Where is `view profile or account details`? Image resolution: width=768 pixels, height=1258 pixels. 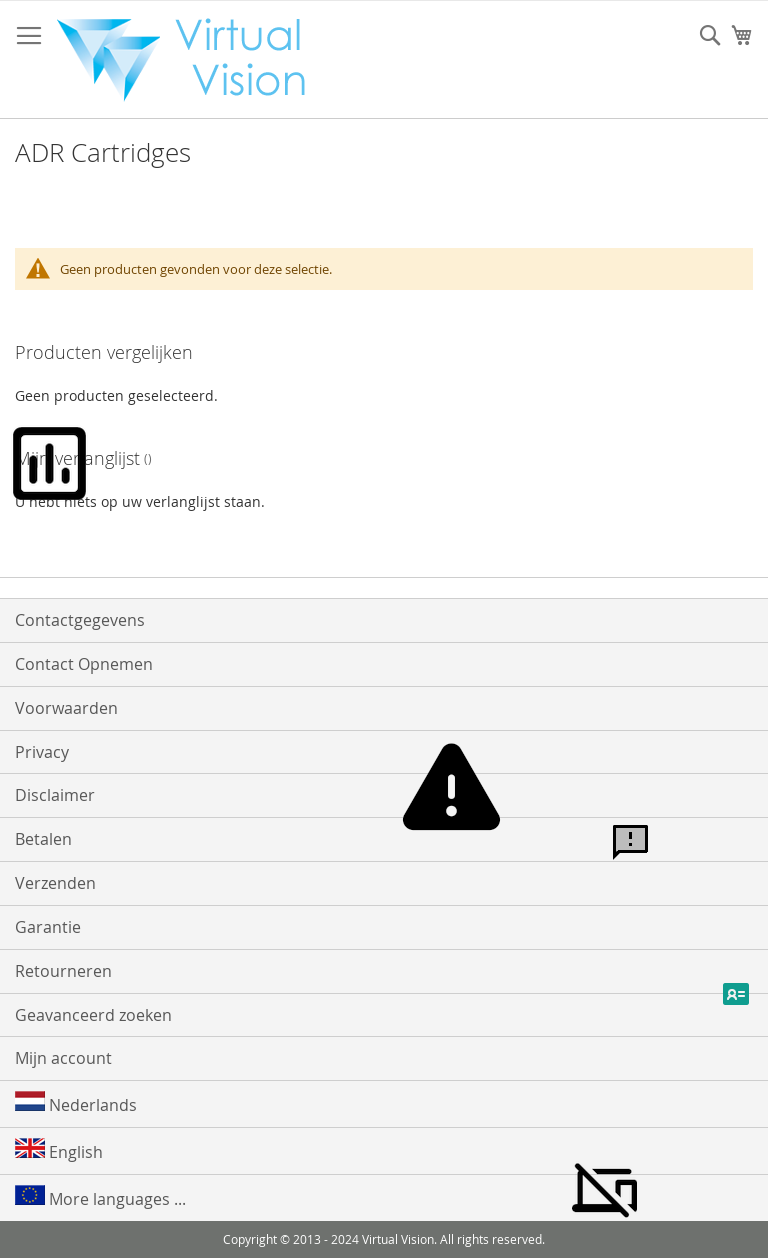 view profile or account details is located at coordinates (736, 994).